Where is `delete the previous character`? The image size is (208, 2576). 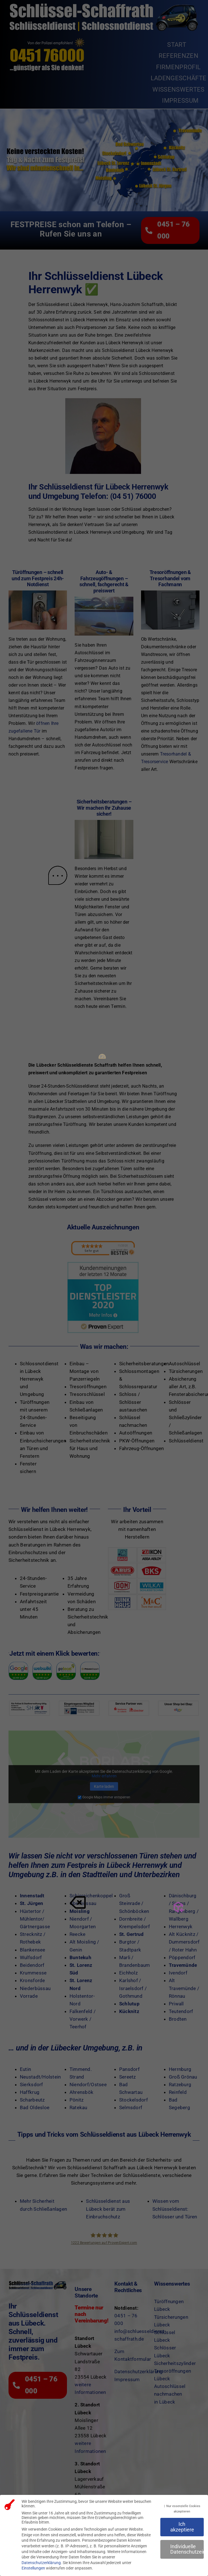
delete the previous character is located at coordinates (78, 1902).